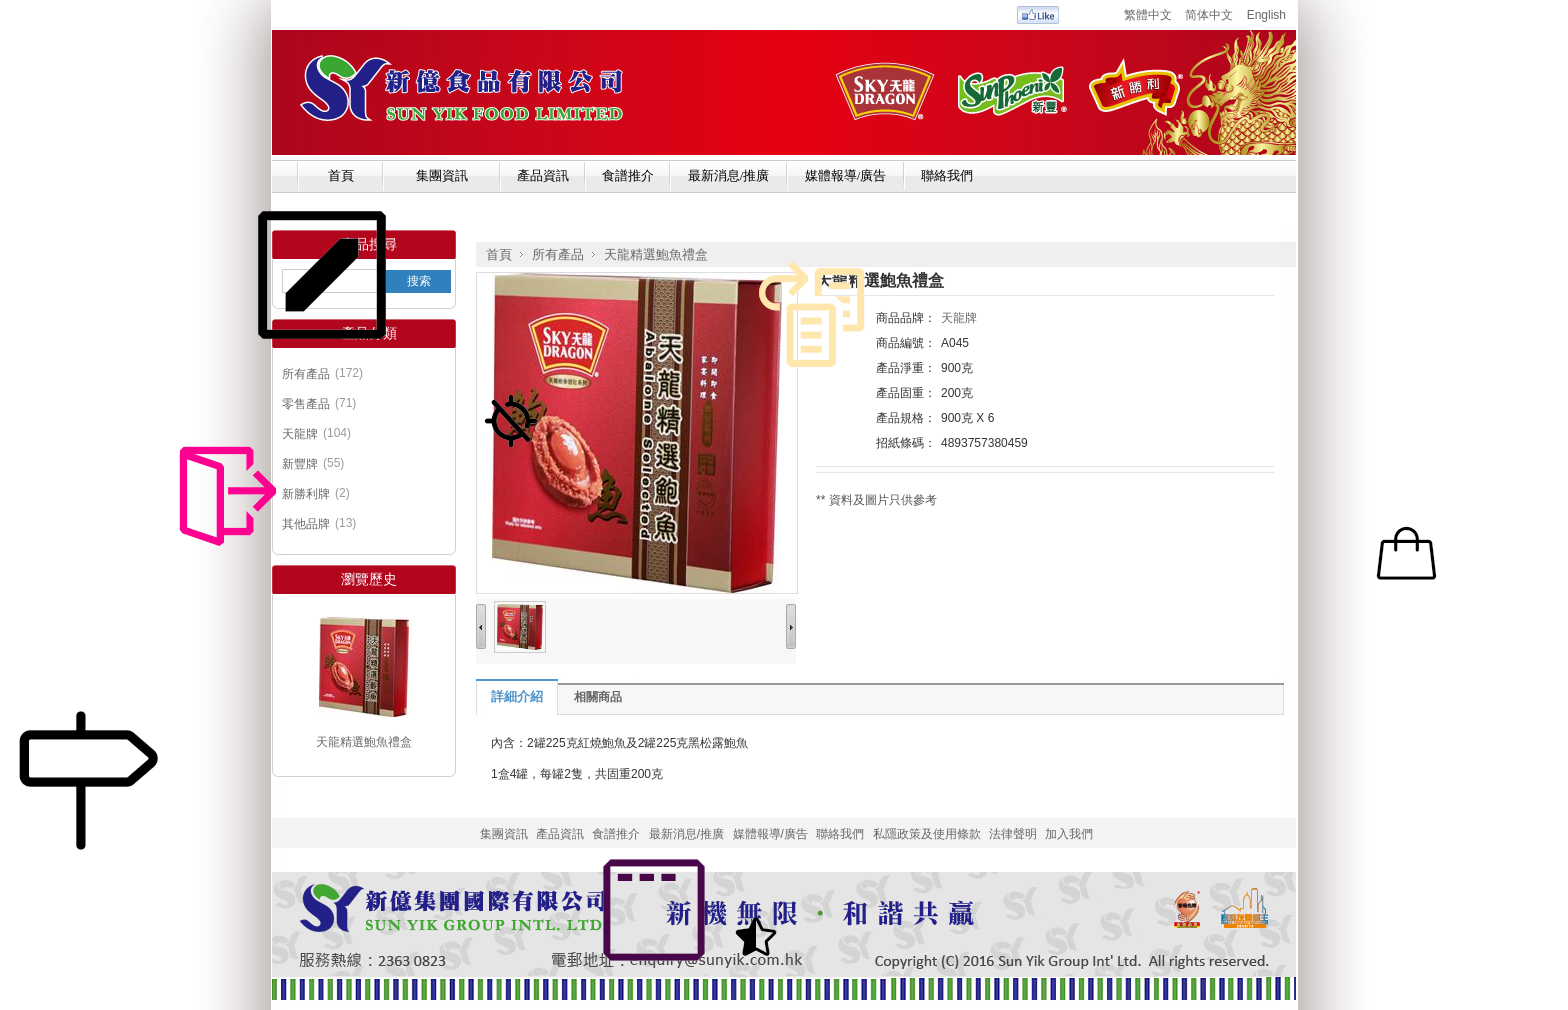 This screenshot has width=1568, height=1010. Describe the element at coordinates (82, 780) in the screenshot. I see `view project milestones` at that location.